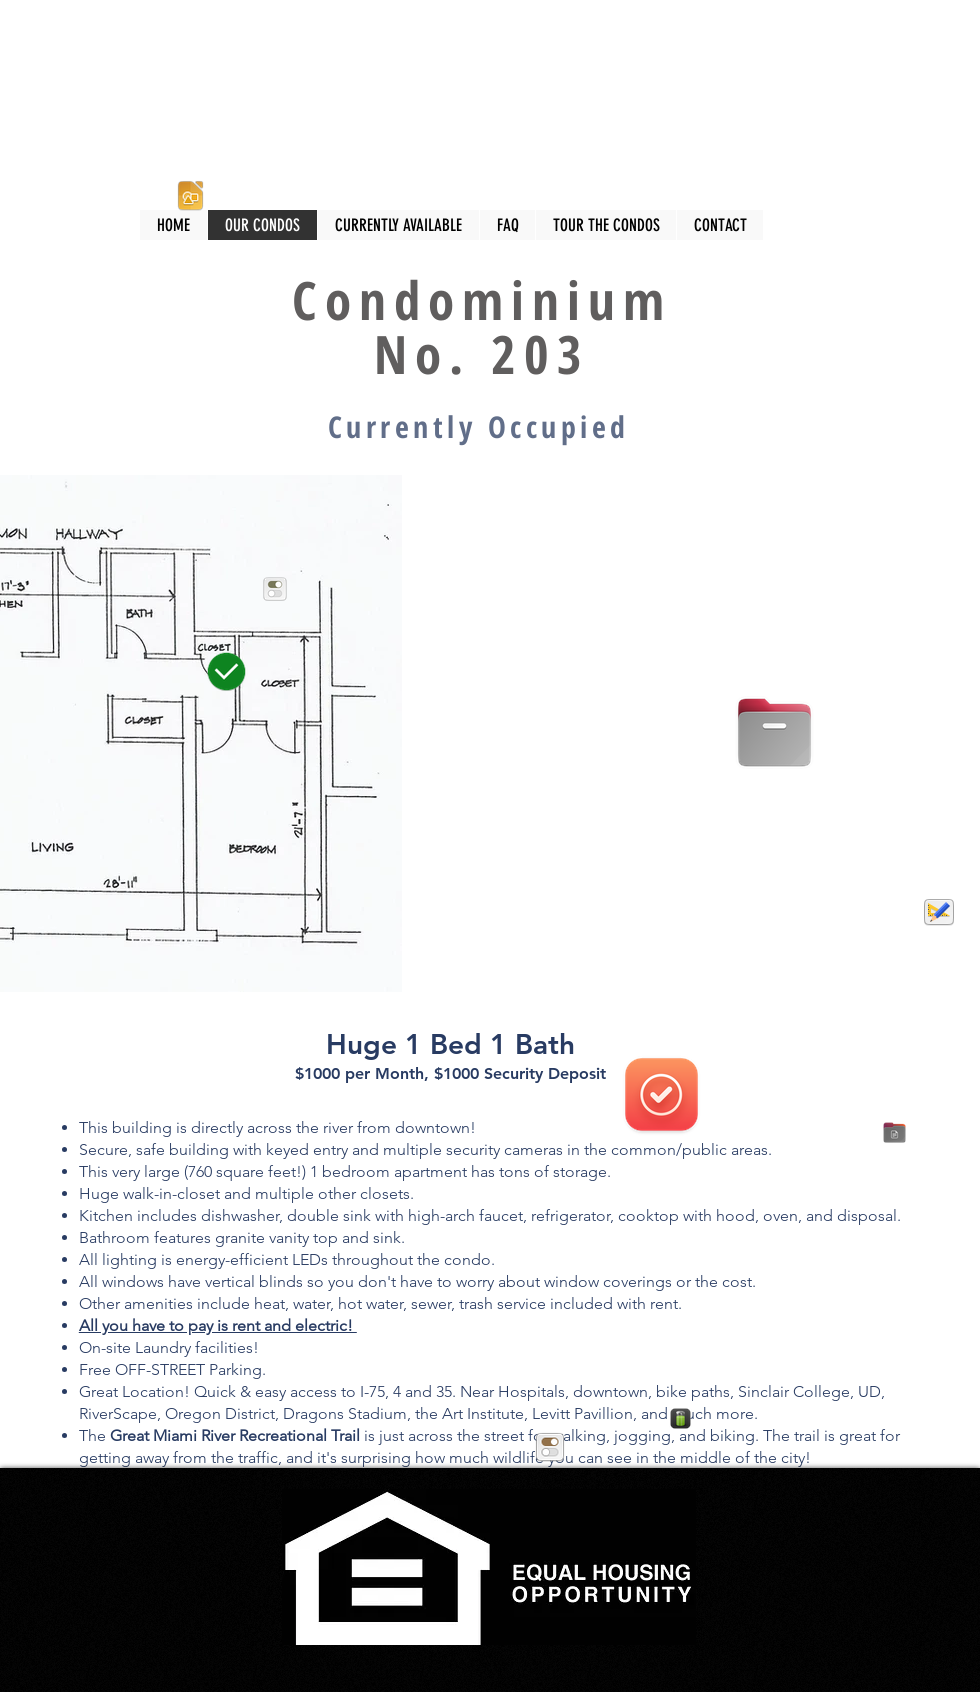 The width and height of the screenshot is (980, 1692). What do you see at coordinates (226, 671) in the screenshot?
I see `indicates file has been successfully synced` at bounding box center [226, 671].